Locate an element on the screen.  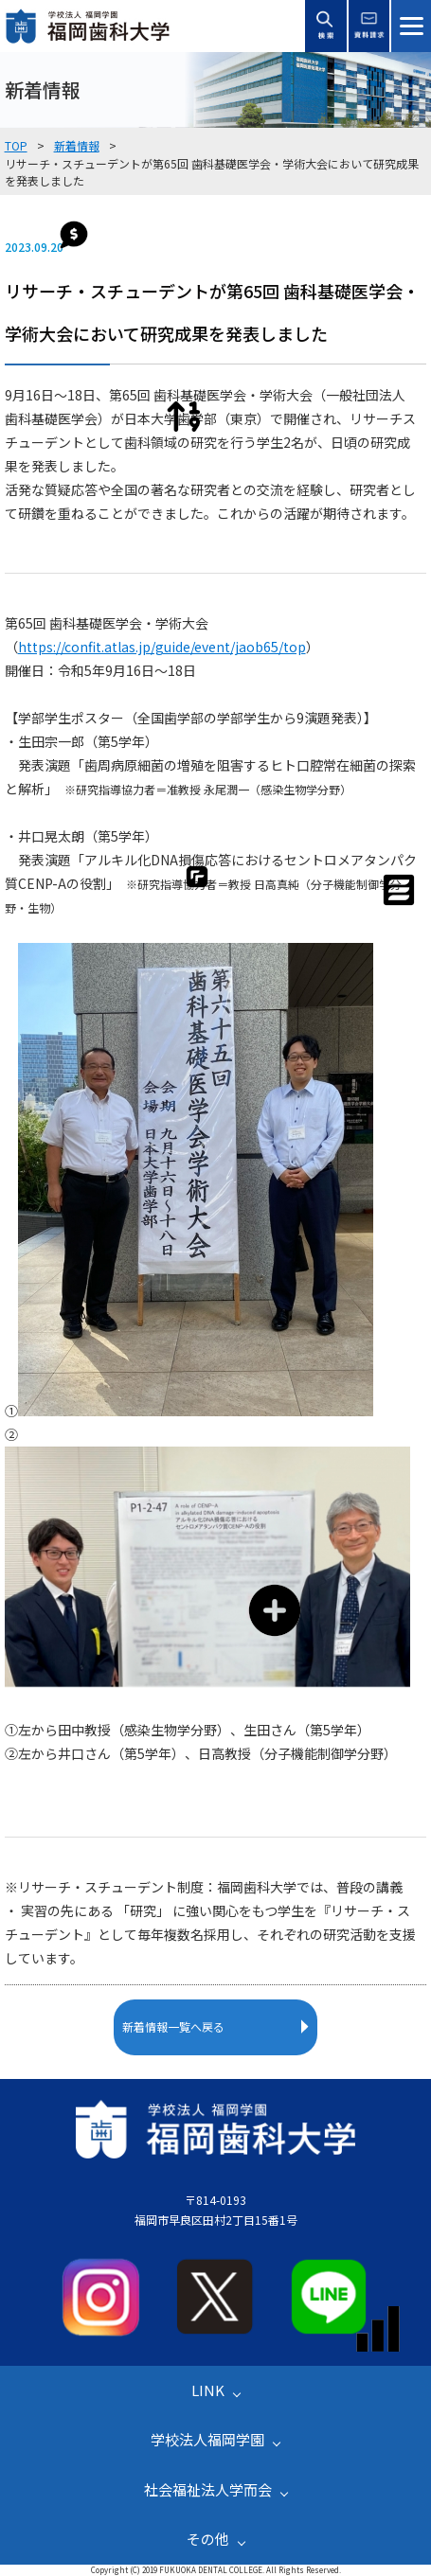
red river brand logo is located at coordinates (197, 877).